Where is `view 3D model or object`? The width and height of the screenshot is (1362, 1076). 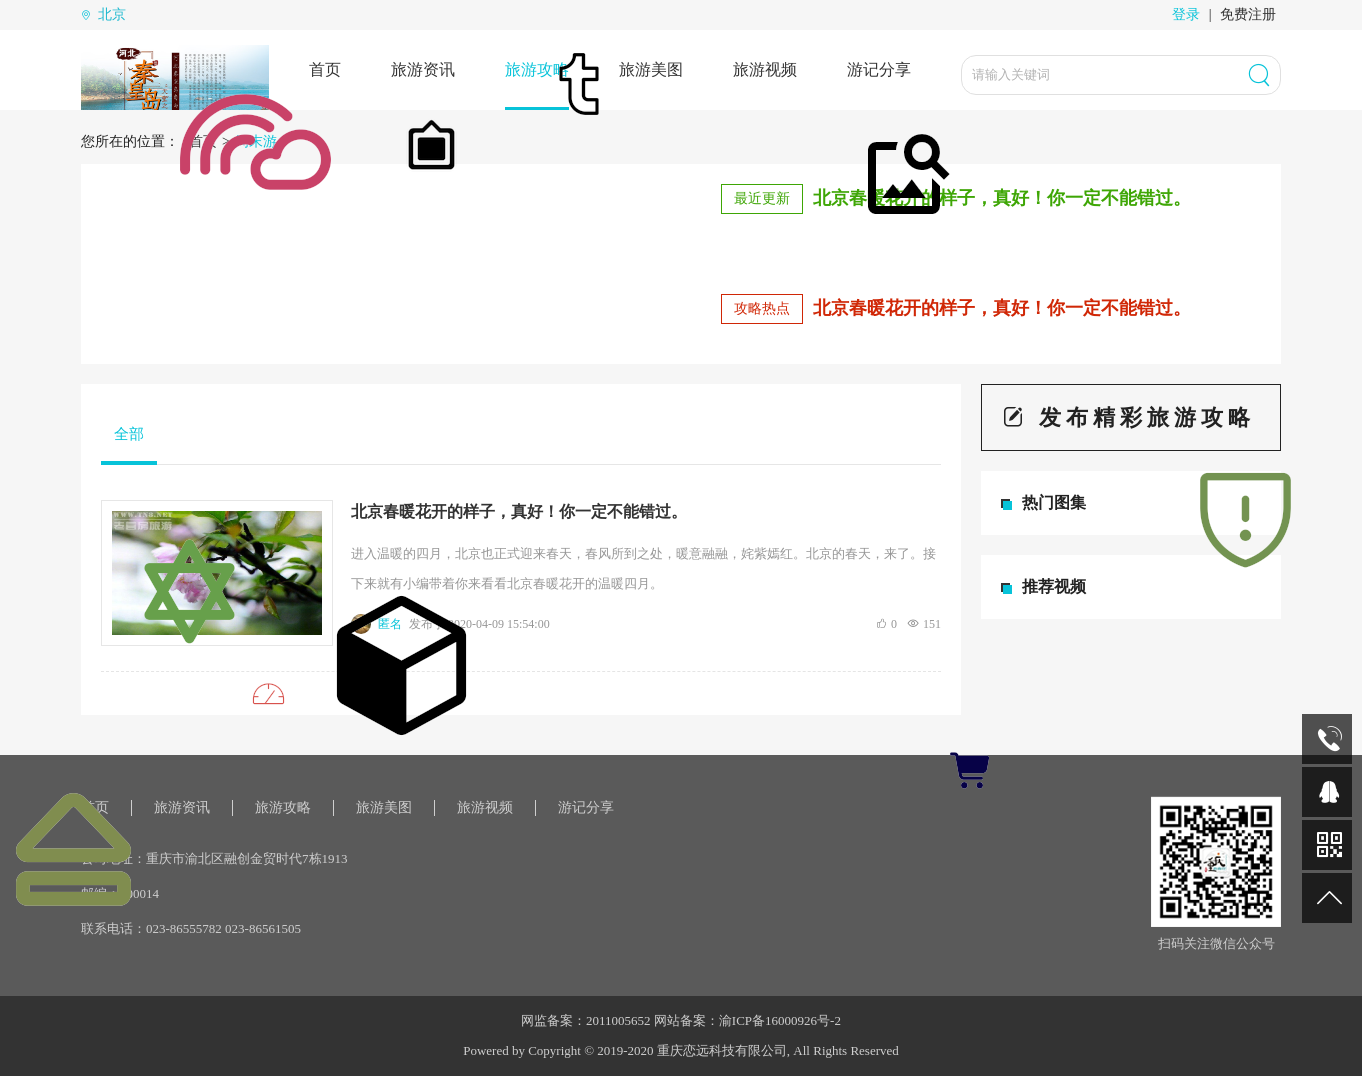
view 3D model or object is located at coordinates (401, 665).